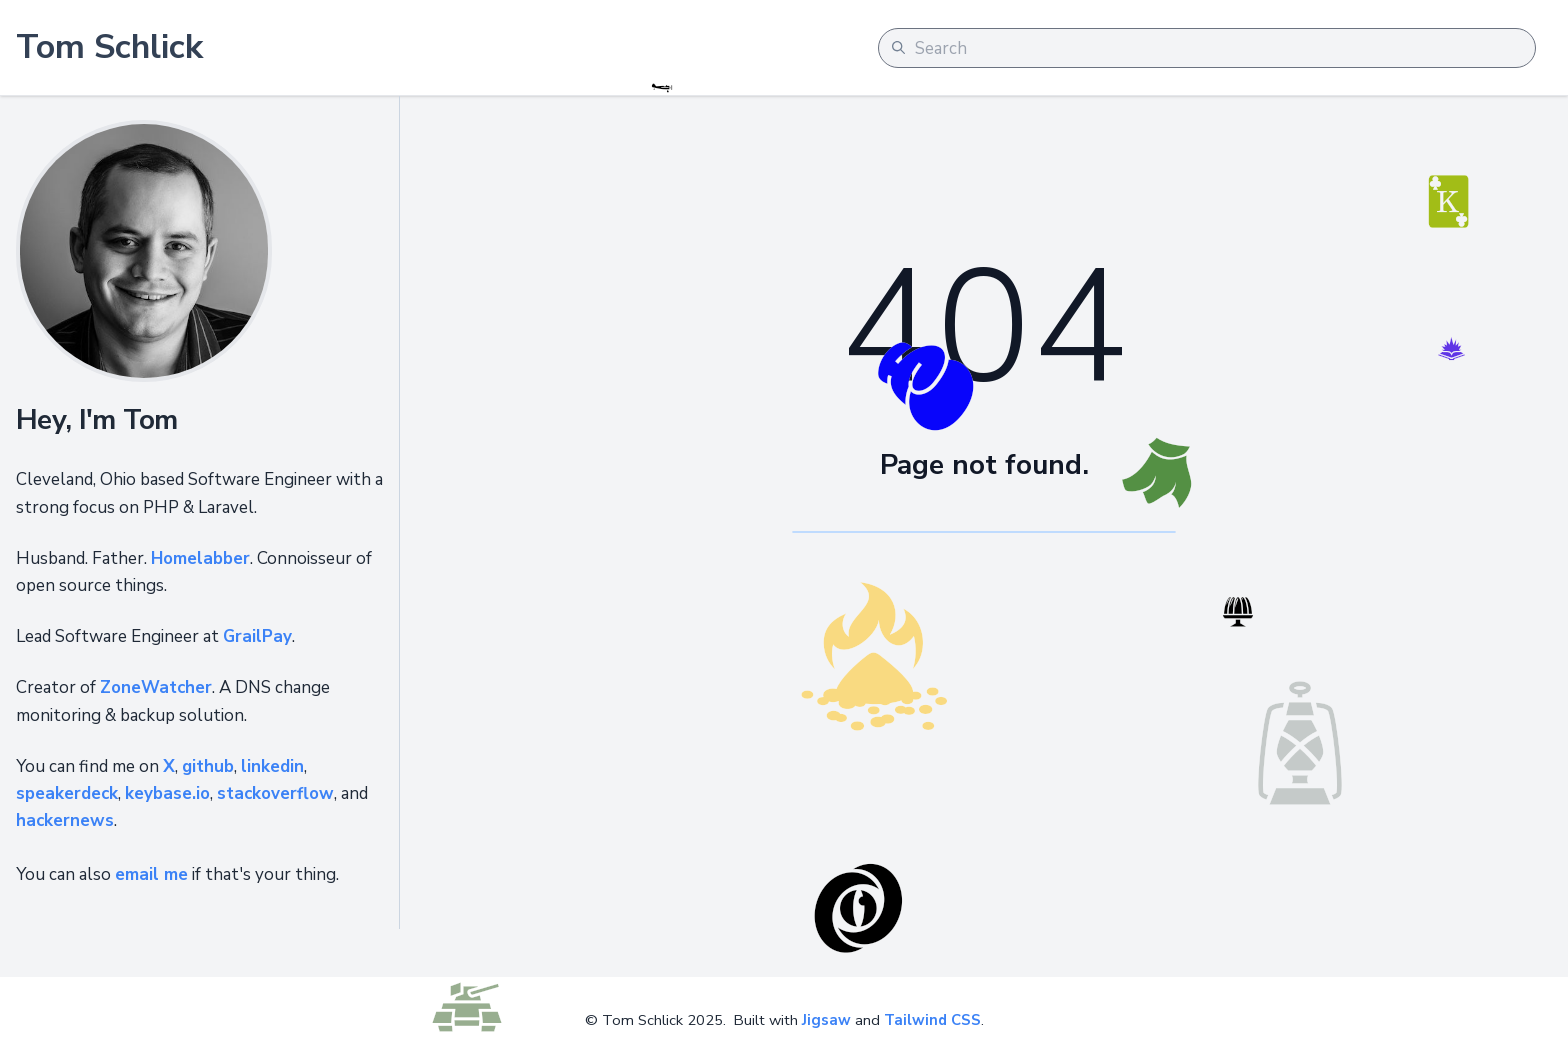 The height and width of the screenshot is (1064, 1568). I want to click on select tank unit in strategy game, so click(467, 1007).